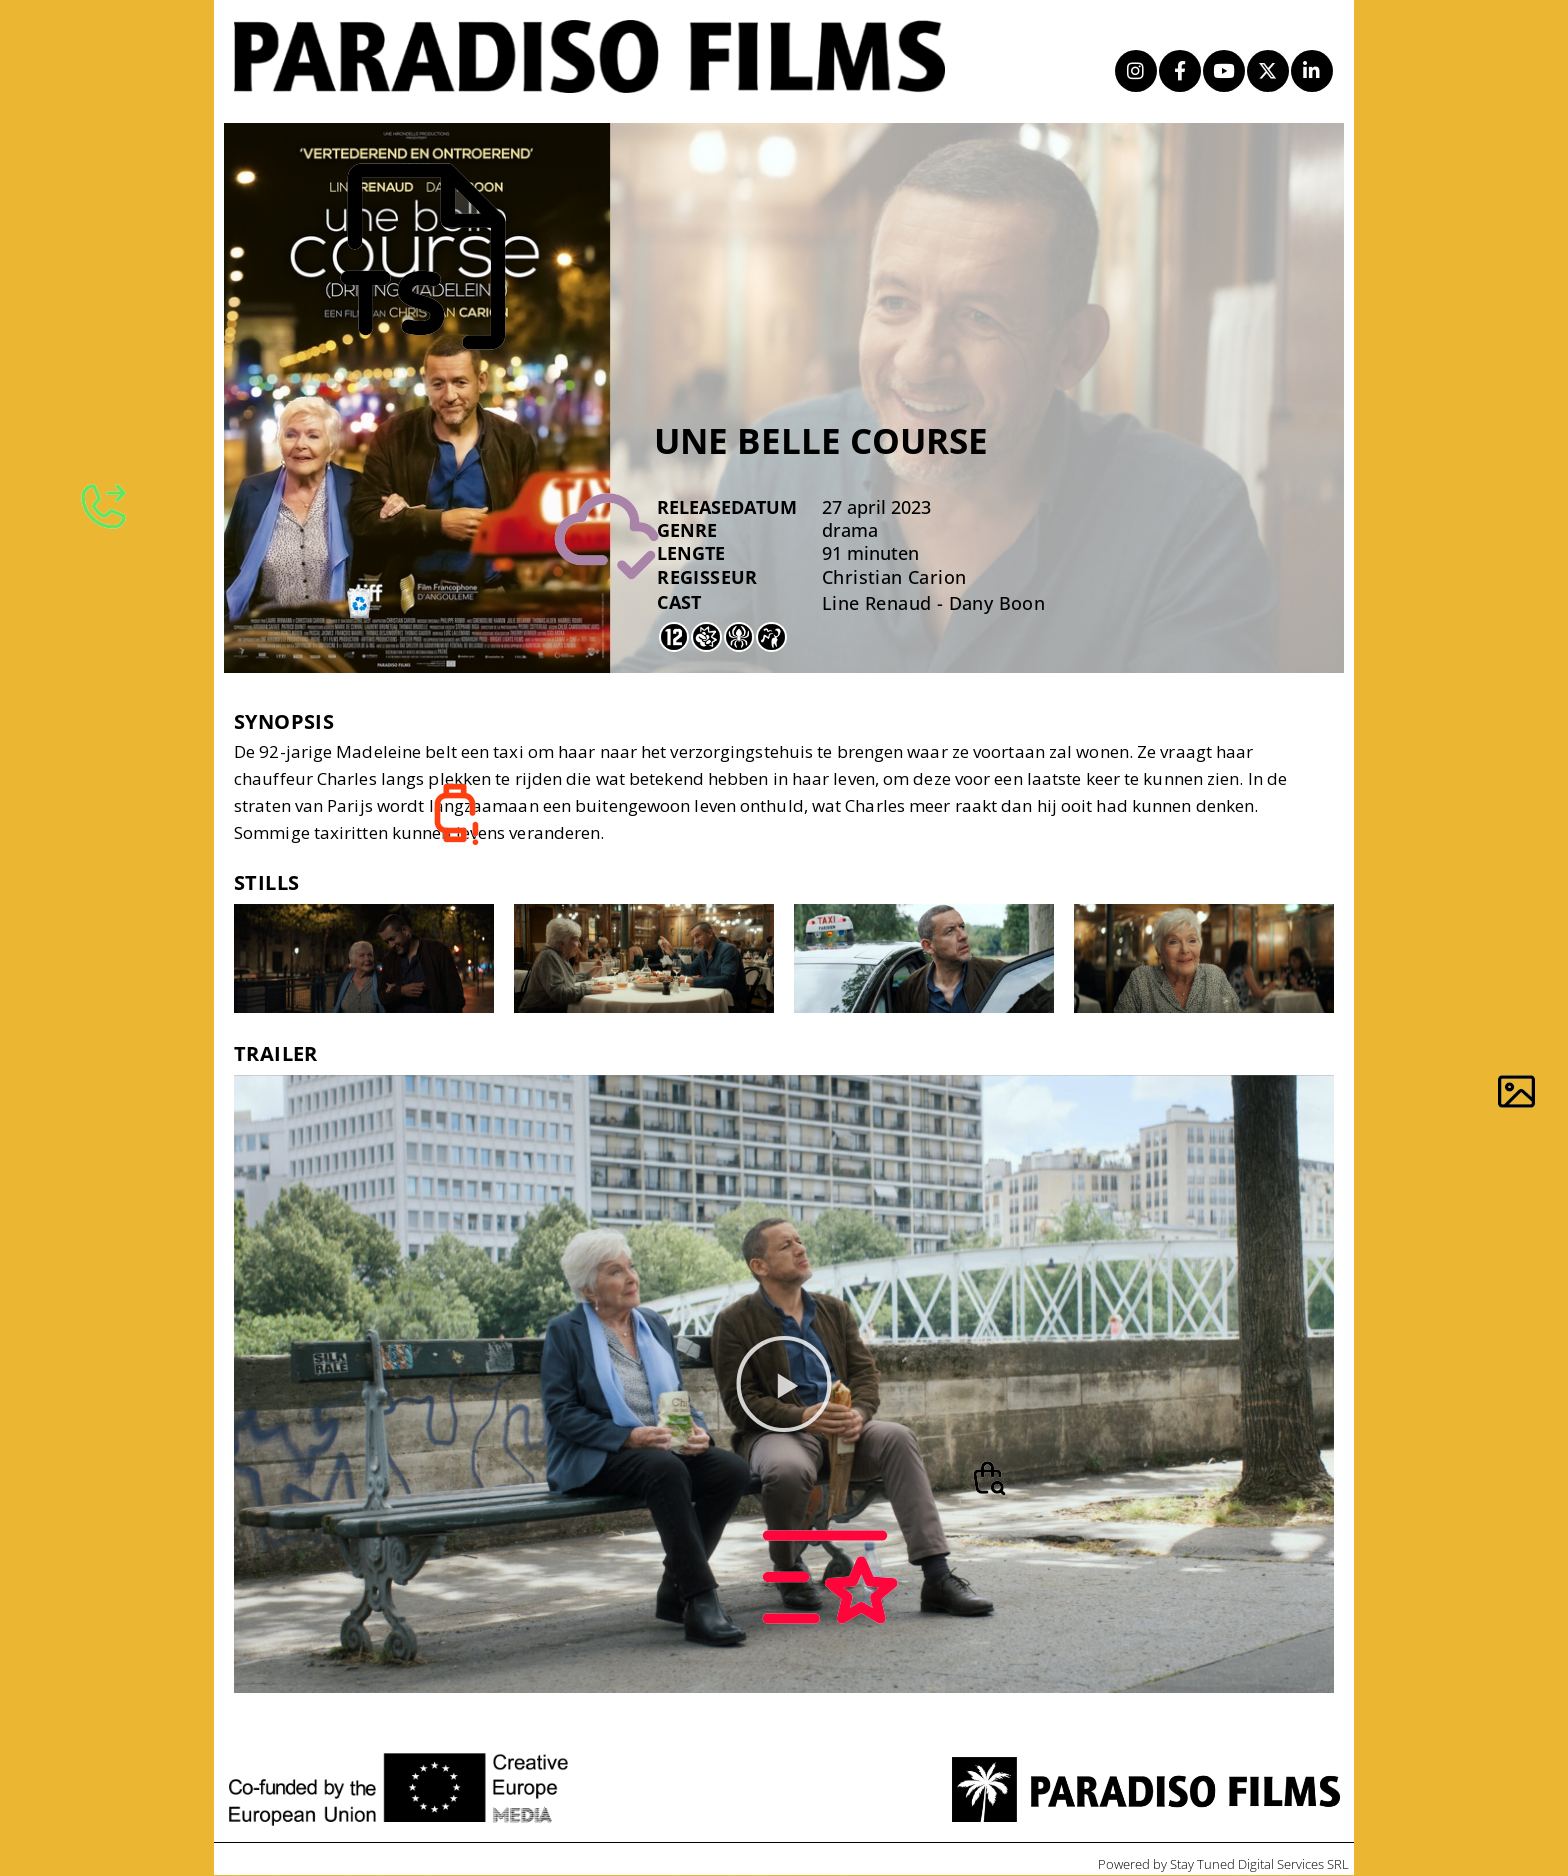 This screenshot has width=1568, height=1876. I want to click on transfer an active call, so click(104, 505).